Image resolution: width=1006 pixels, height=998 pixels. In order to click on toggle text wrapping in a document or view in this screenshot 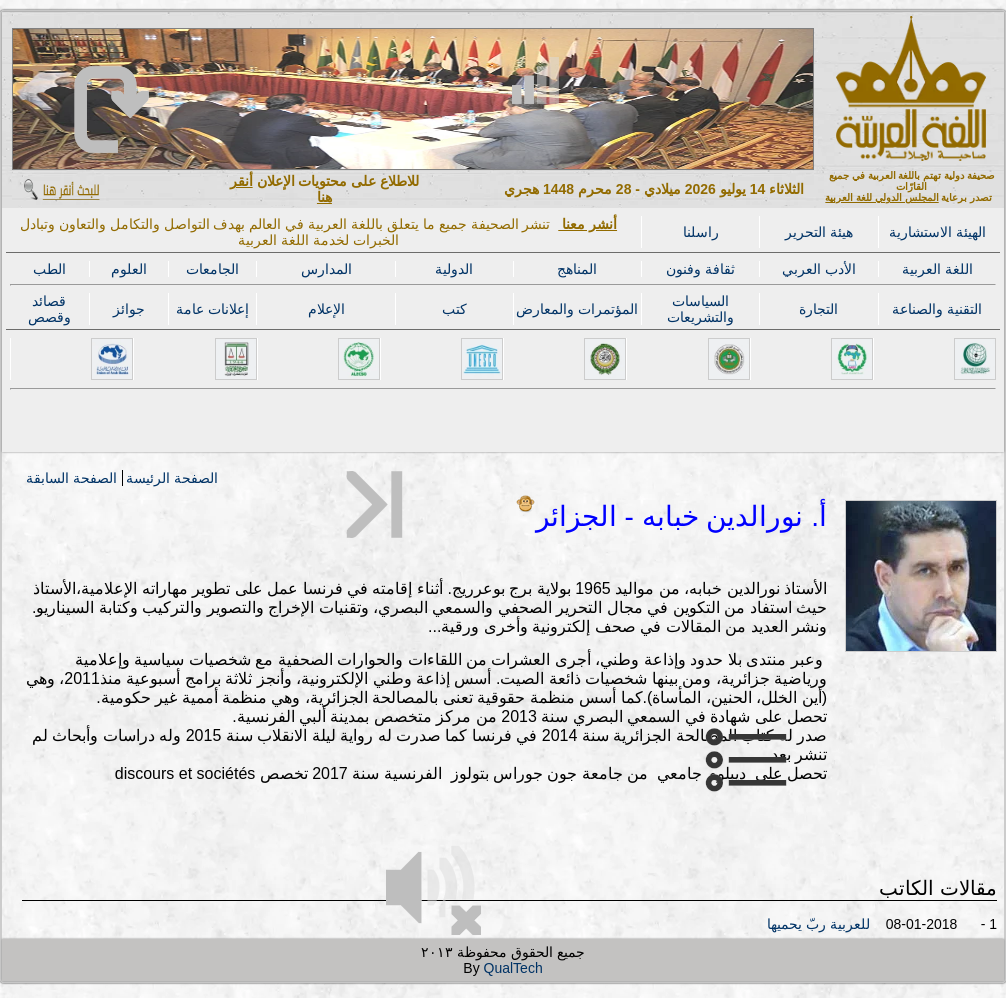, I will do `click(105, 109)`.